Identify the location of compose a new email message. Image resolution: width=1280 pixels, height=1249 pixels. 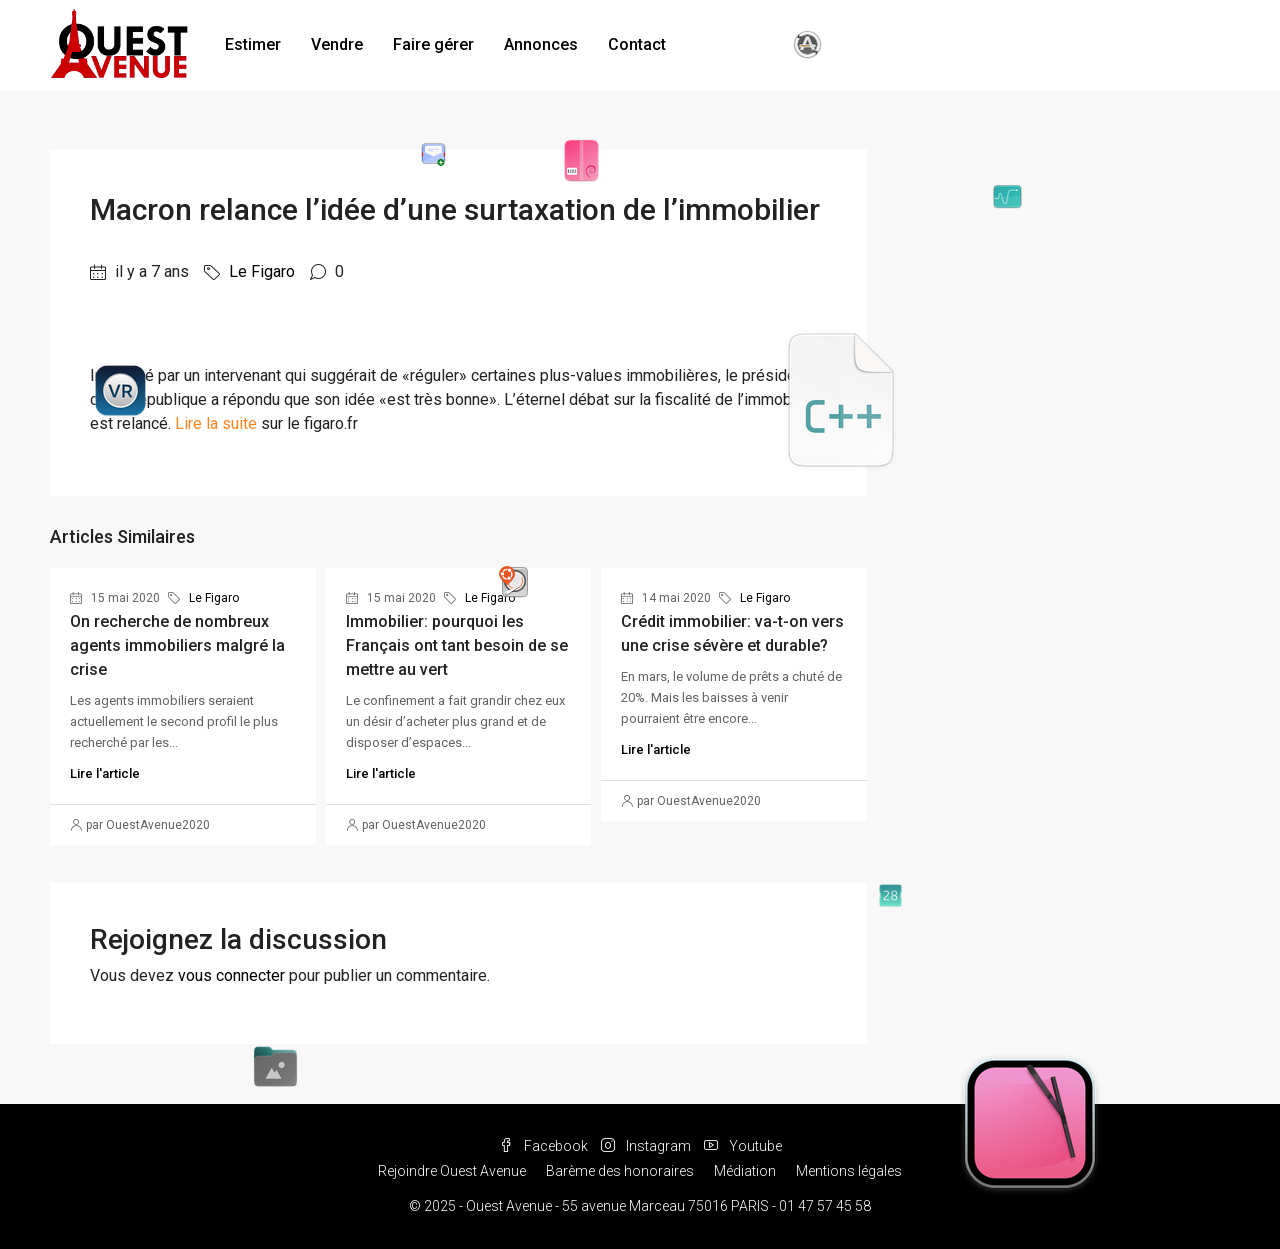
(433, 153).